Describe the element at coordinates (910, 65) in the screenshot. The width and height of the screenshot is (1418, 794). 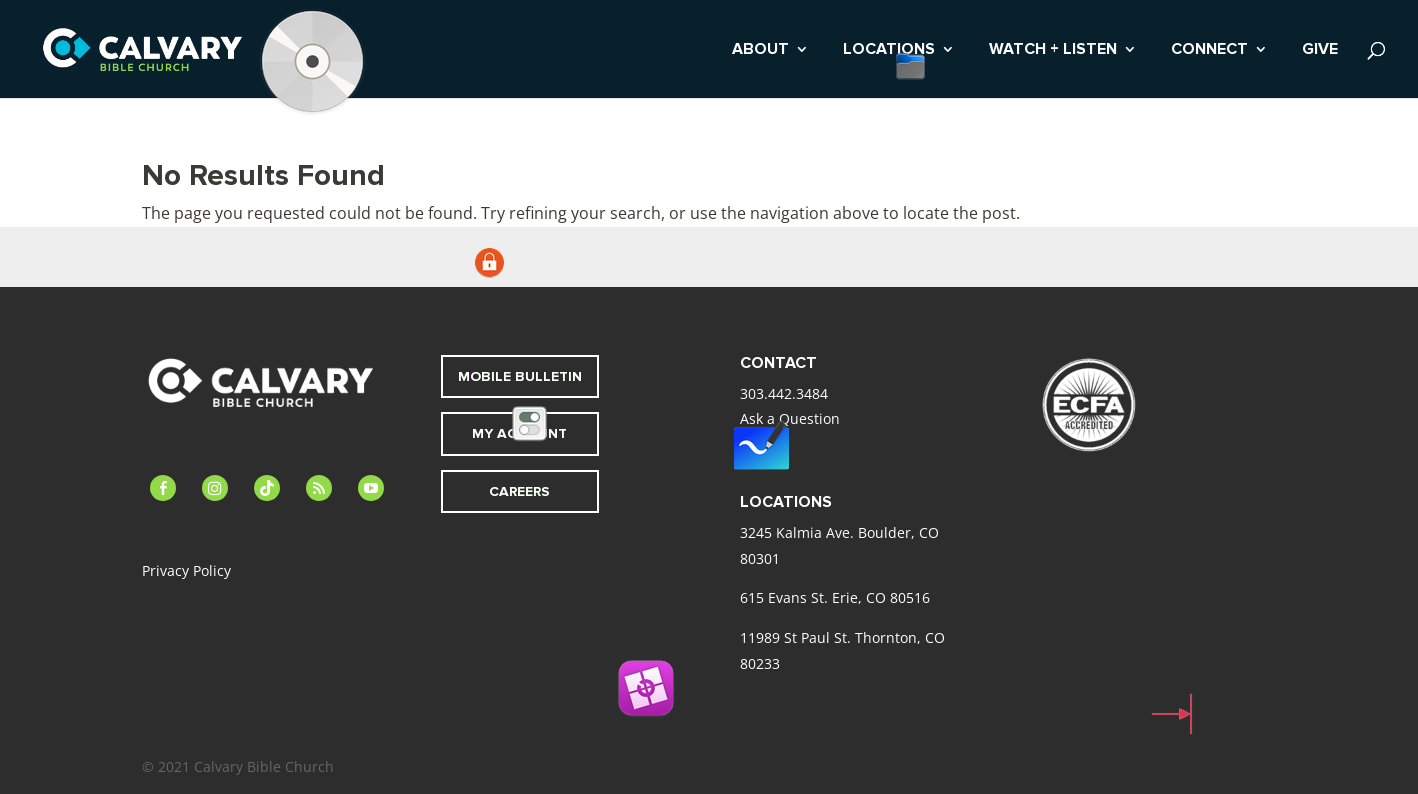
I see `indicates an open or expanded folder` at that location.